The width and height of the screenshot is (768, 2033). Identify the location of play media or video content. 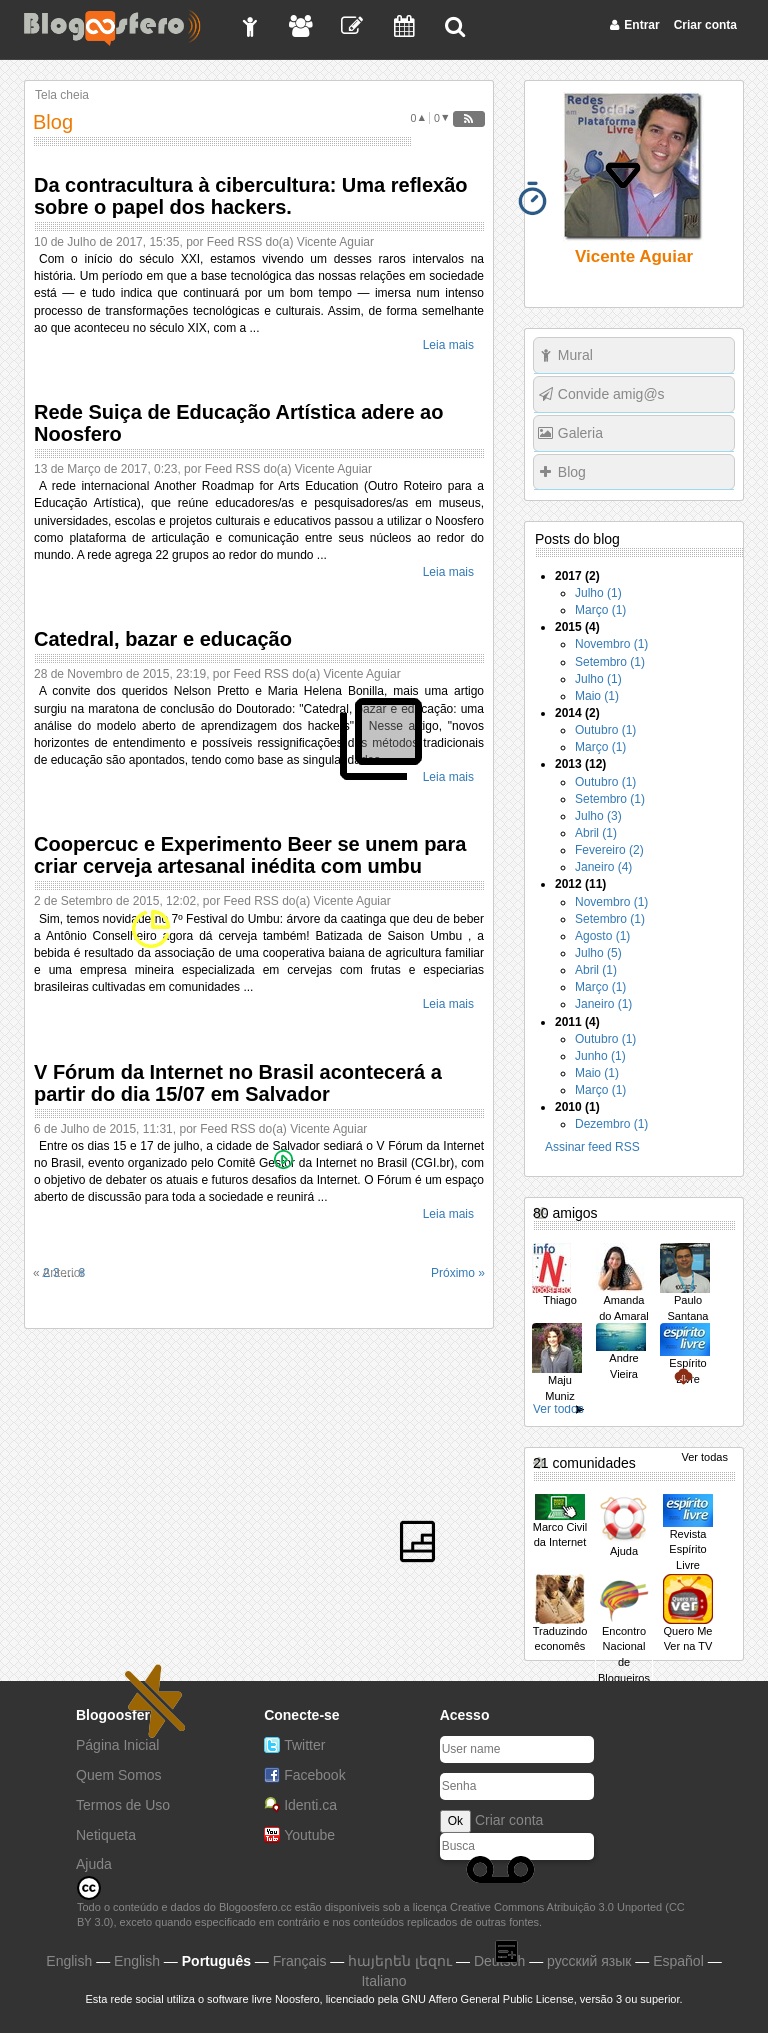
(283, 1159).